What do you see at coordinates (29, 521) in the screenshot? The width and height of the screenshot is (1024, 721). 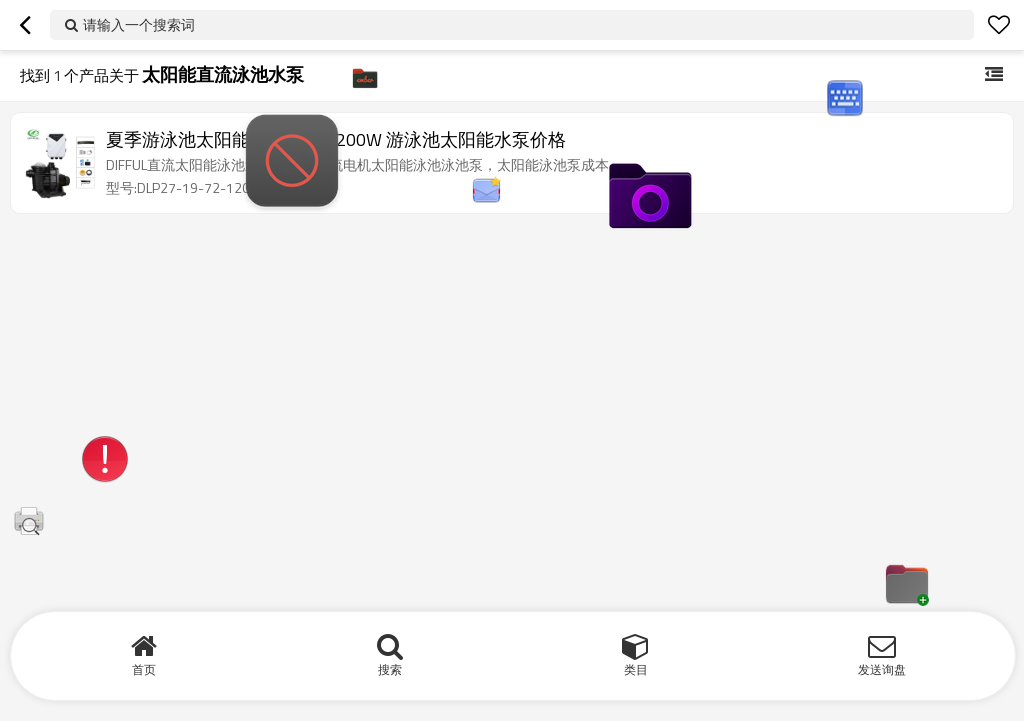 I see `preview document before printing` at bounding box center [29, 521].